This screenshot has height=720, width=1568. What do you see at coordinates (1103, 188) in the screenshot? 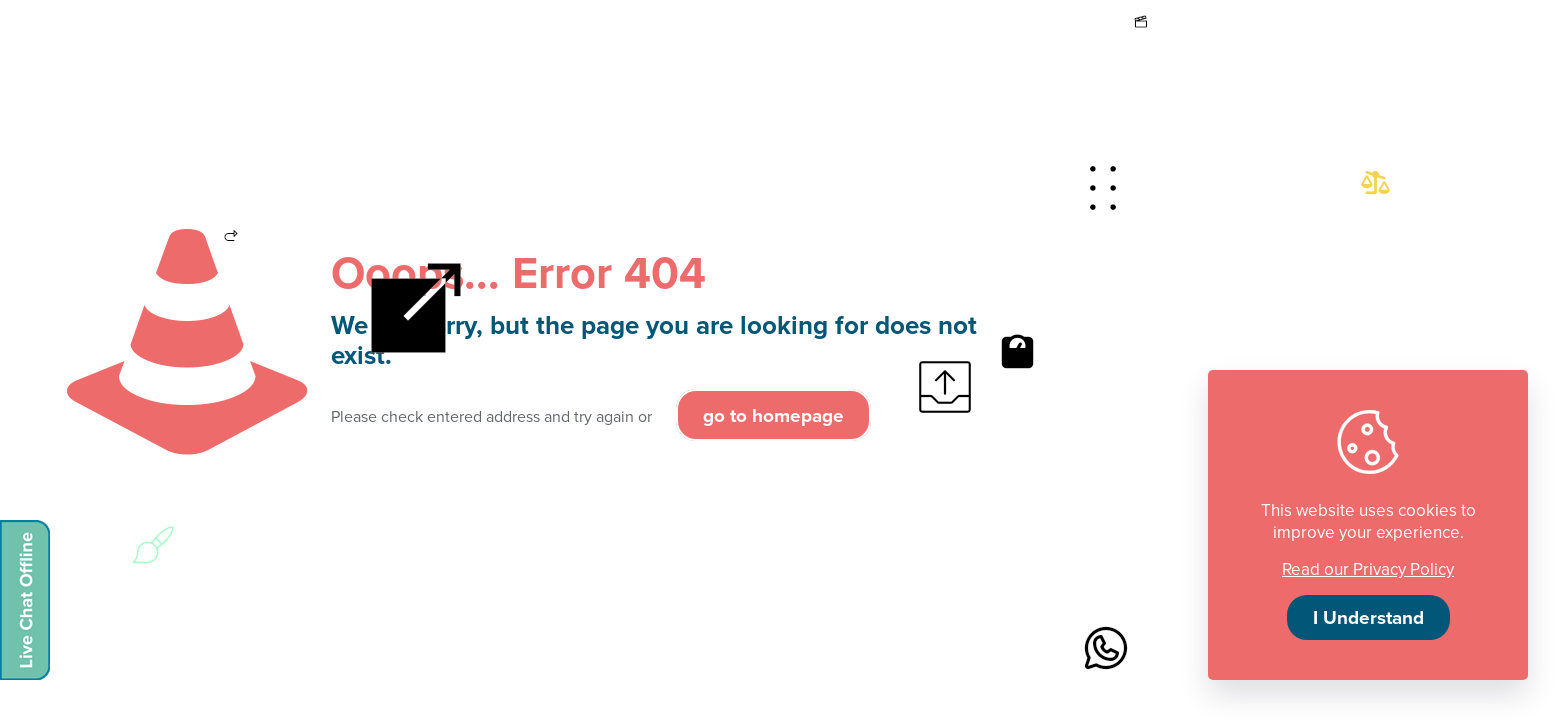
I see `drag to reorder items` at bounding box center [1103, 188].